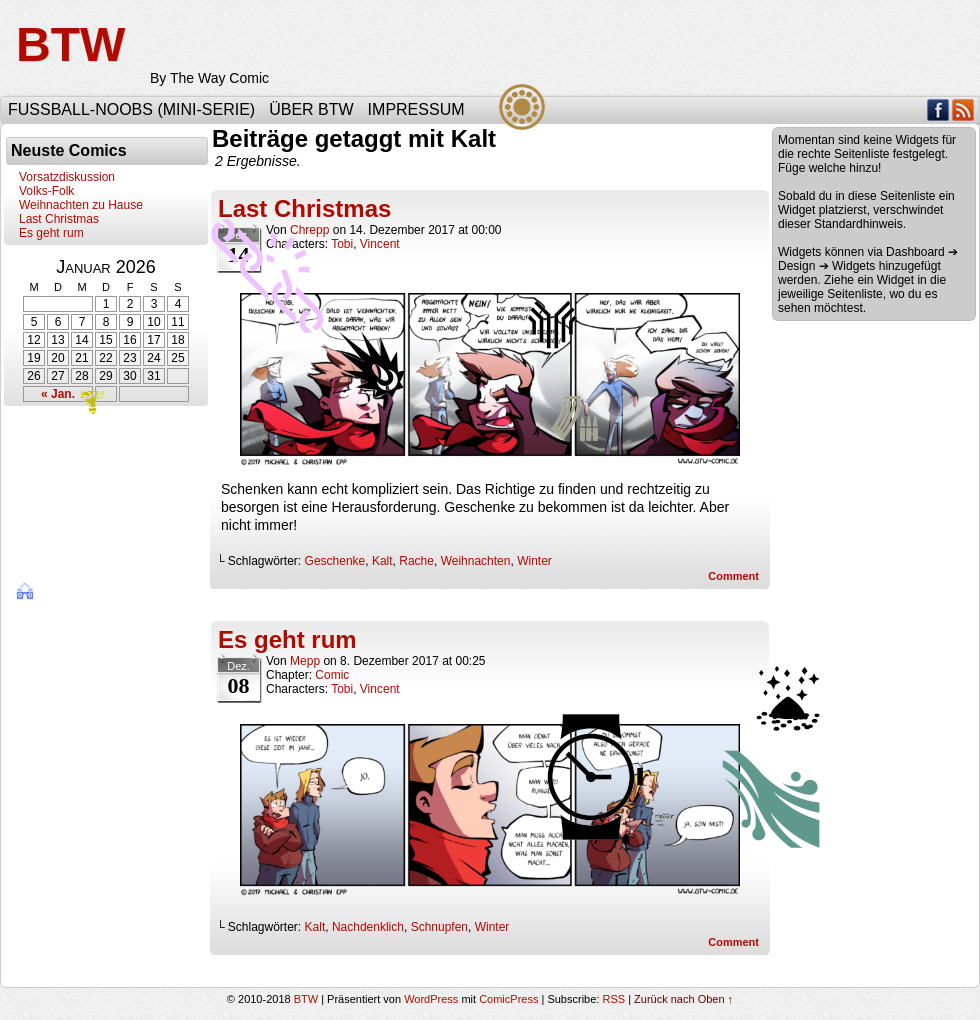  Describe the element at coordinates (574, 417) in the screenshot. I see `ammunition or magazine inventory in a game` at that location.